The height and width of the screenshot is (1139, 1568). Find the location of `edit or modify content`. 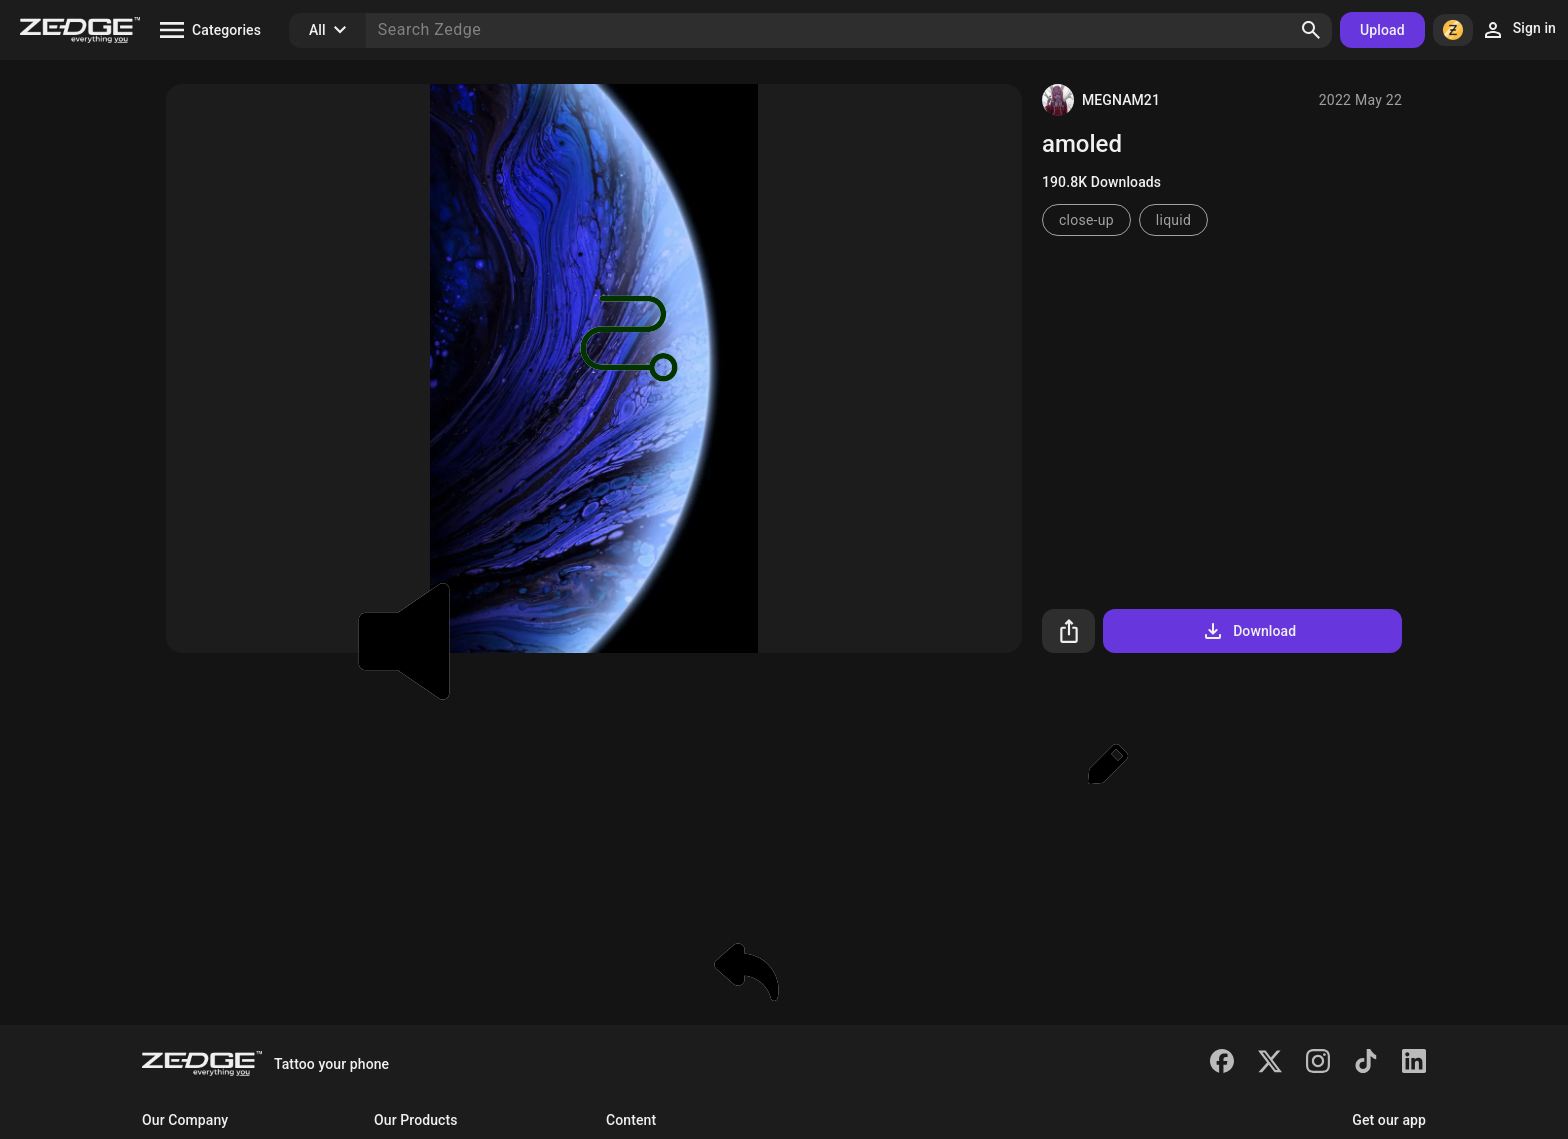

edit or modify content is located at coordinates (1108, 764).